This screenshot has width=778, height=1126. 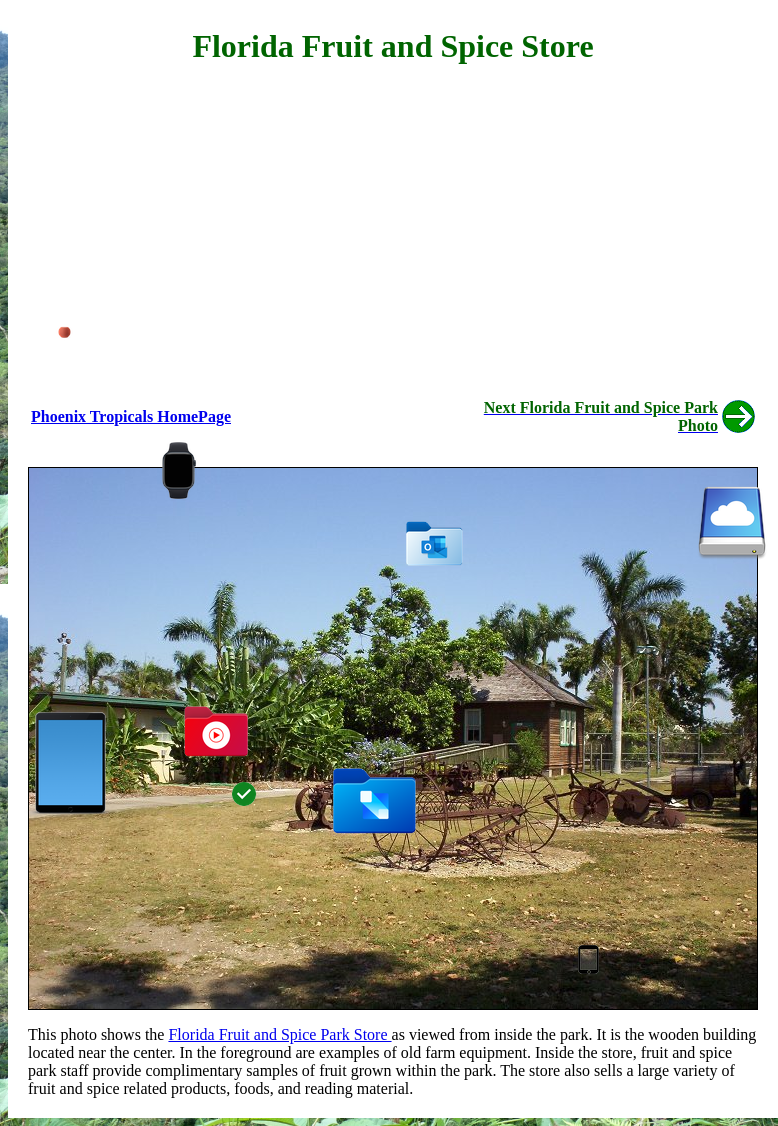 I want to click on open wondershare mirrorgo files folder, so click(x=374, y=803).